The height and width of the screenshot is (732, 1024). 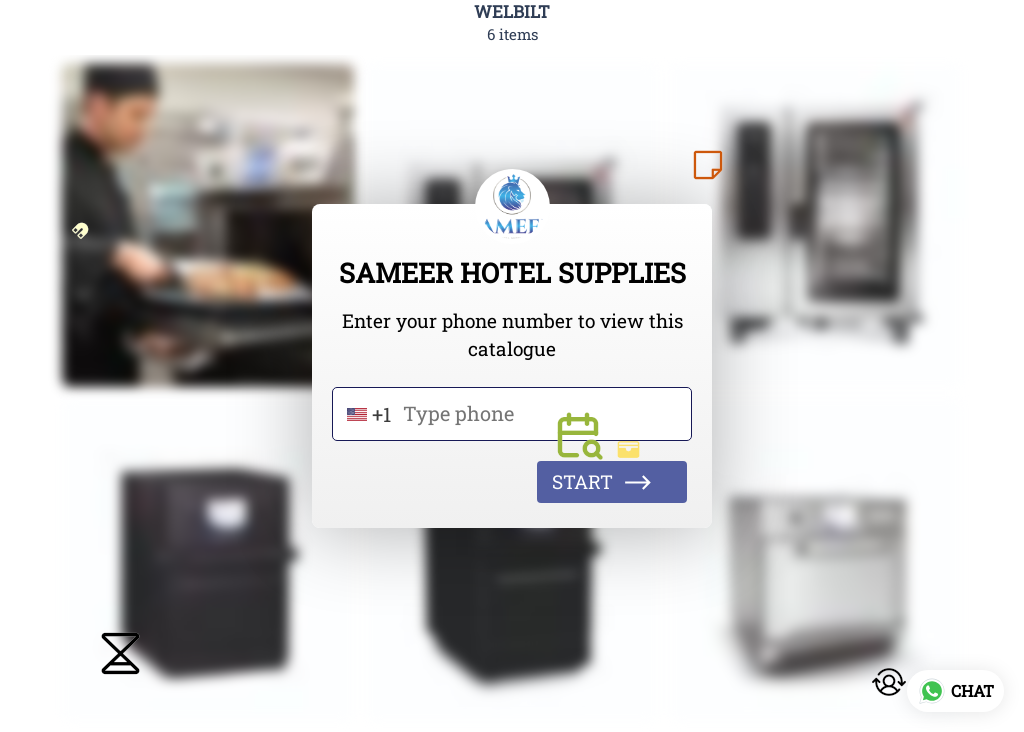 What do you see at coordinates (708, 165) in the screenshot?
I see `create a new note` at bounding box center [708, 165].